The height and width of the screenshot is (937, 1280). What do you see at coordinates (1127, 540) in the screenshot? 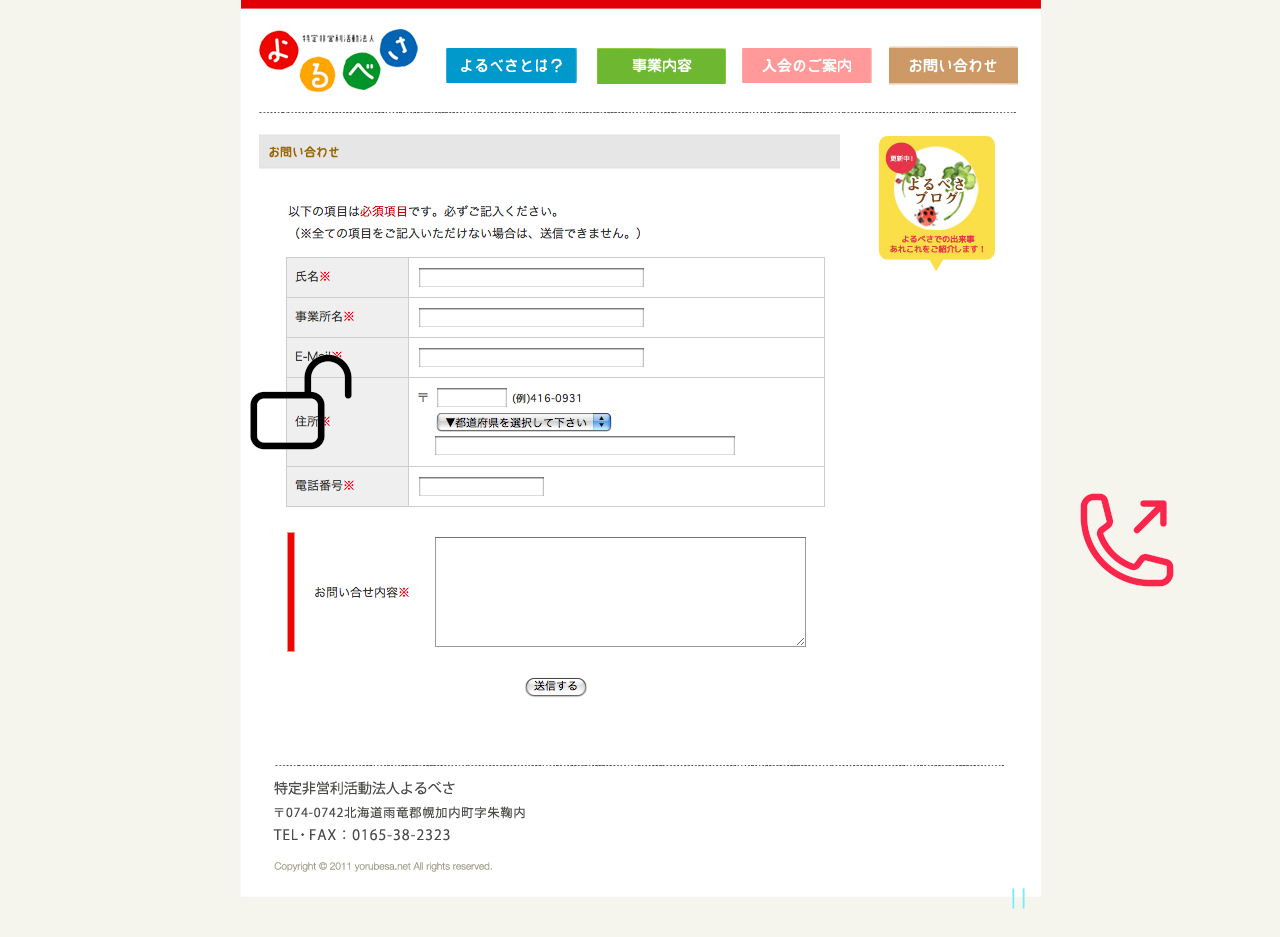
I see `make an outgoing call` at bounding box center [1127, 540].